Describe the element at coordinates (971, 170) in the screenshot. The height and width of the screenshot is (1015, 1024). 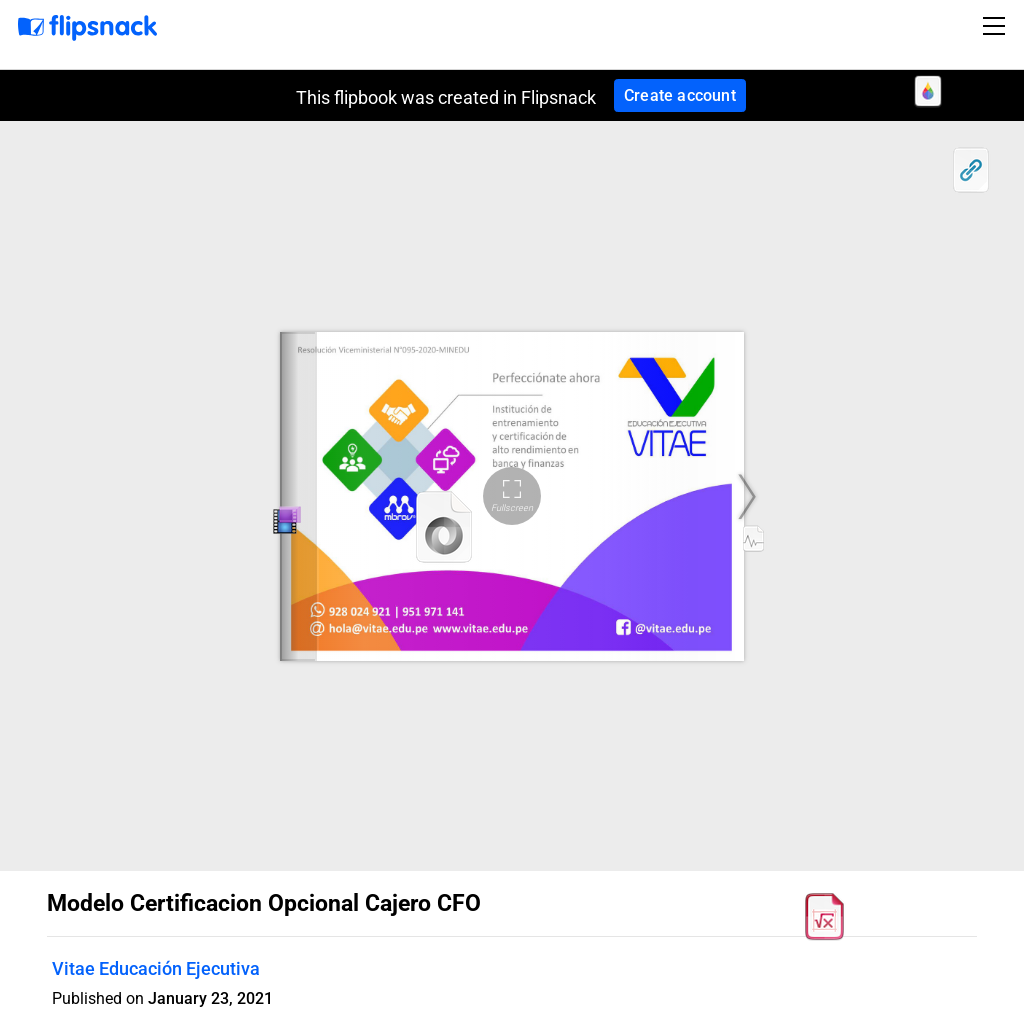
I see `a windows internet shortcut file` at that location.